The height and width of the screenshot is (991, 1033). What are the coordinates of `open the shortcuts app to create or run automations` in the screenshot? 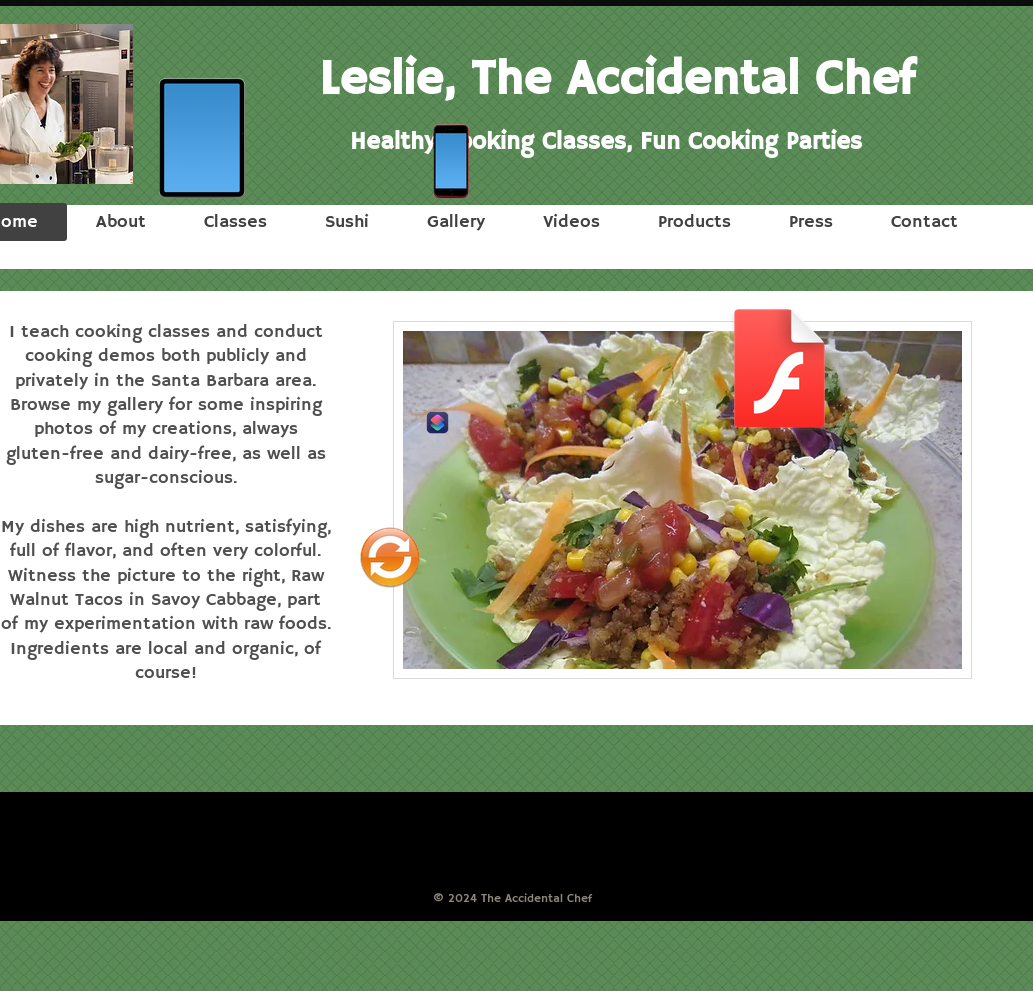 It's located at (437, 422).